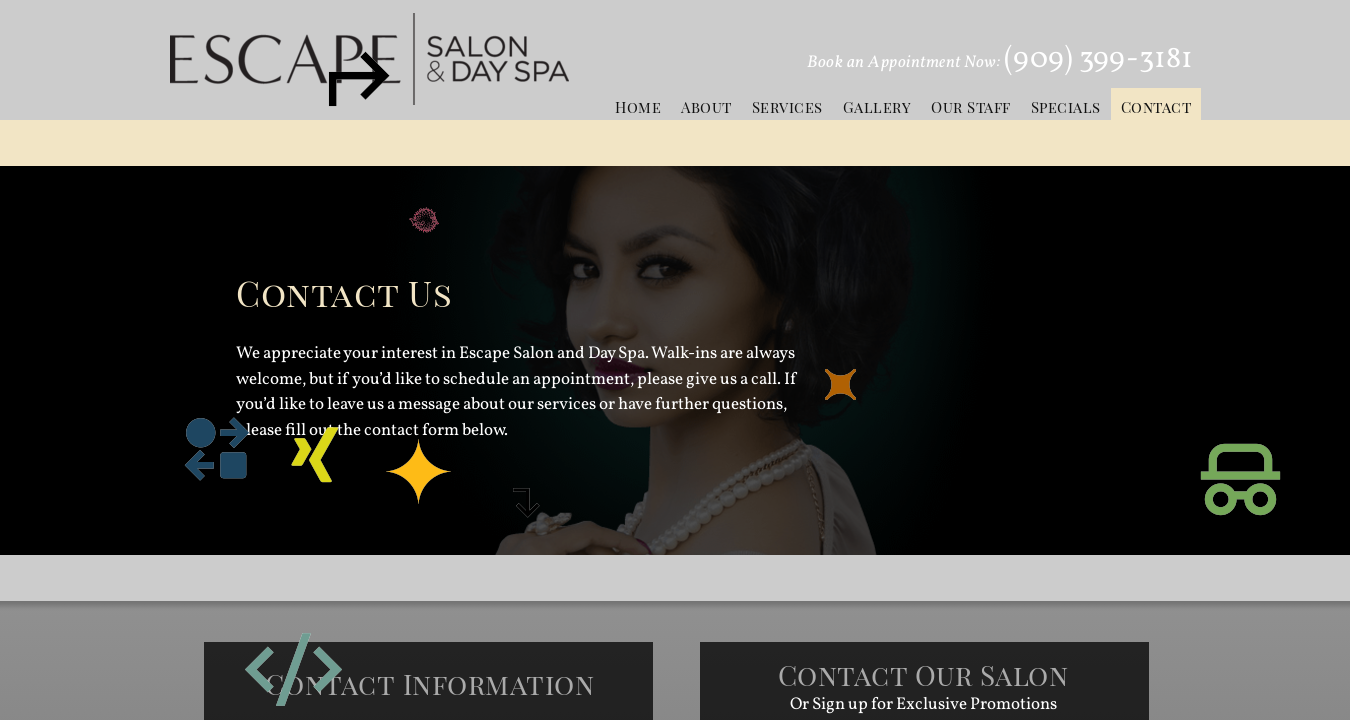 The width and height of the screenshot is (1350, 720). I want to click on open Google Gemini AI assistant, so click(418, 471).